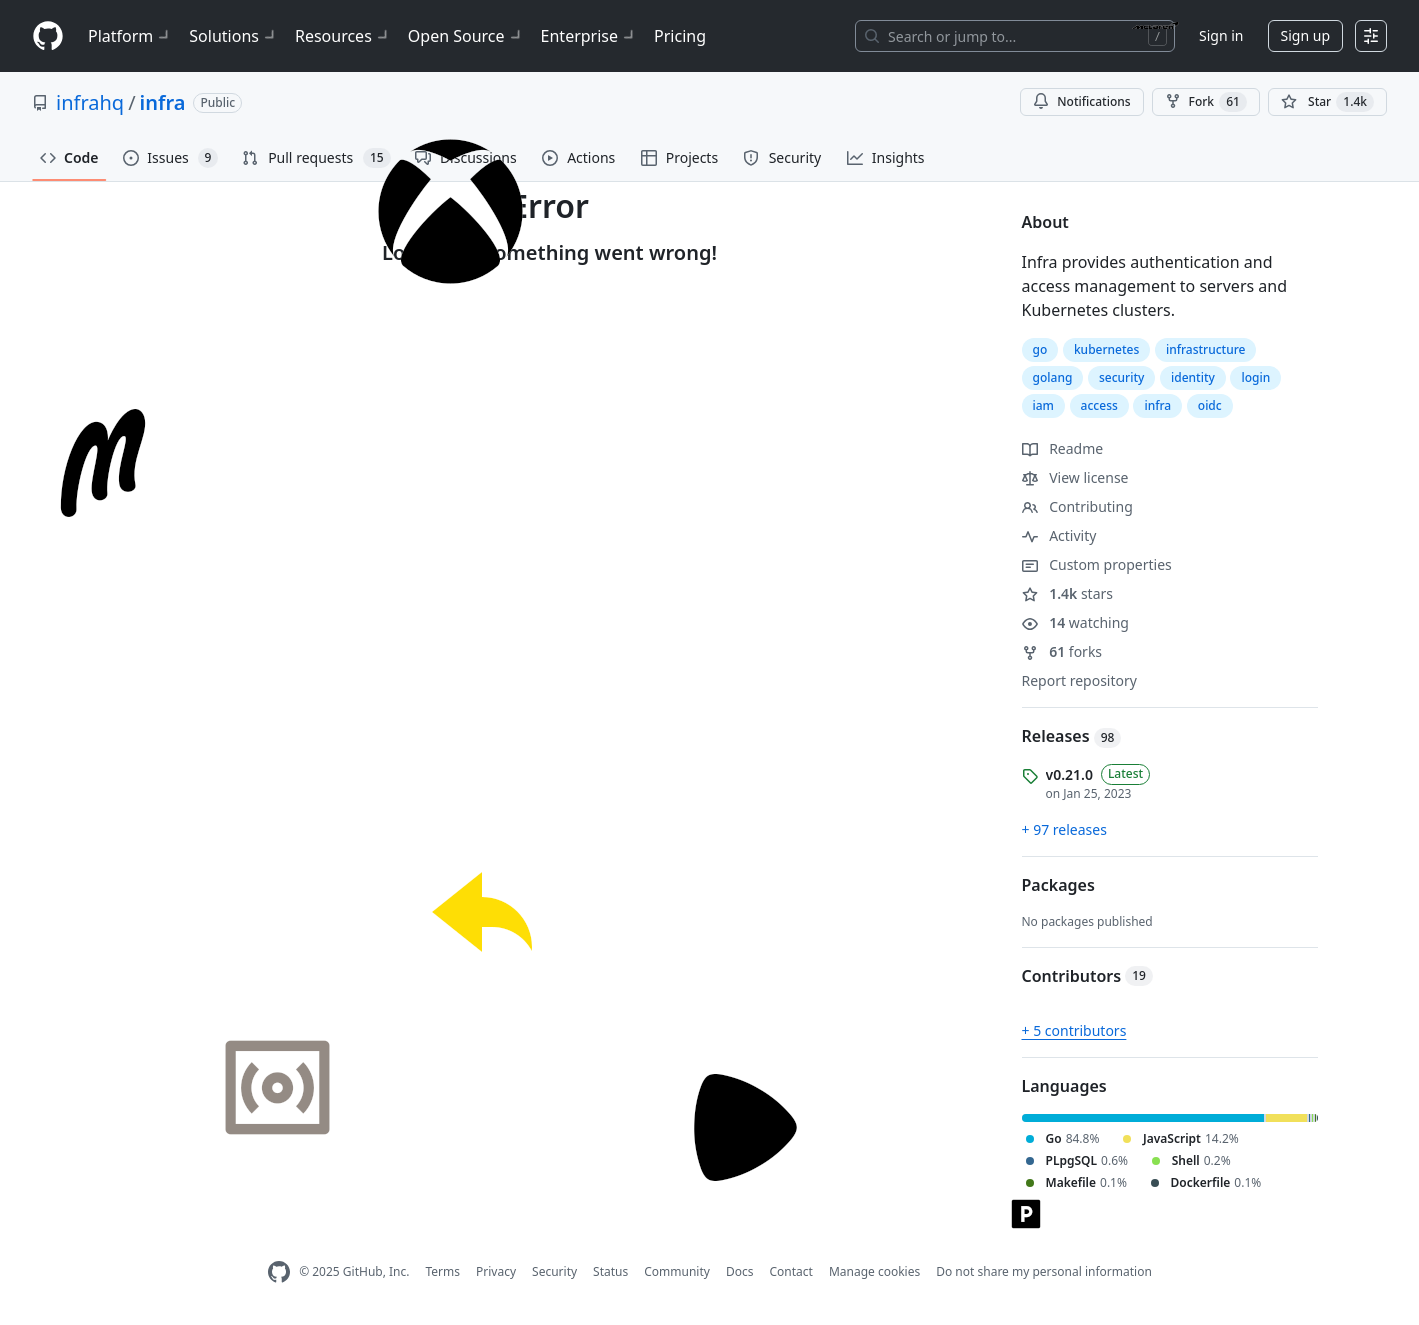  What do you see at coordinates (450, 211) in the screenshot?
I see `open xbox app` at bounding box center [450, 211].